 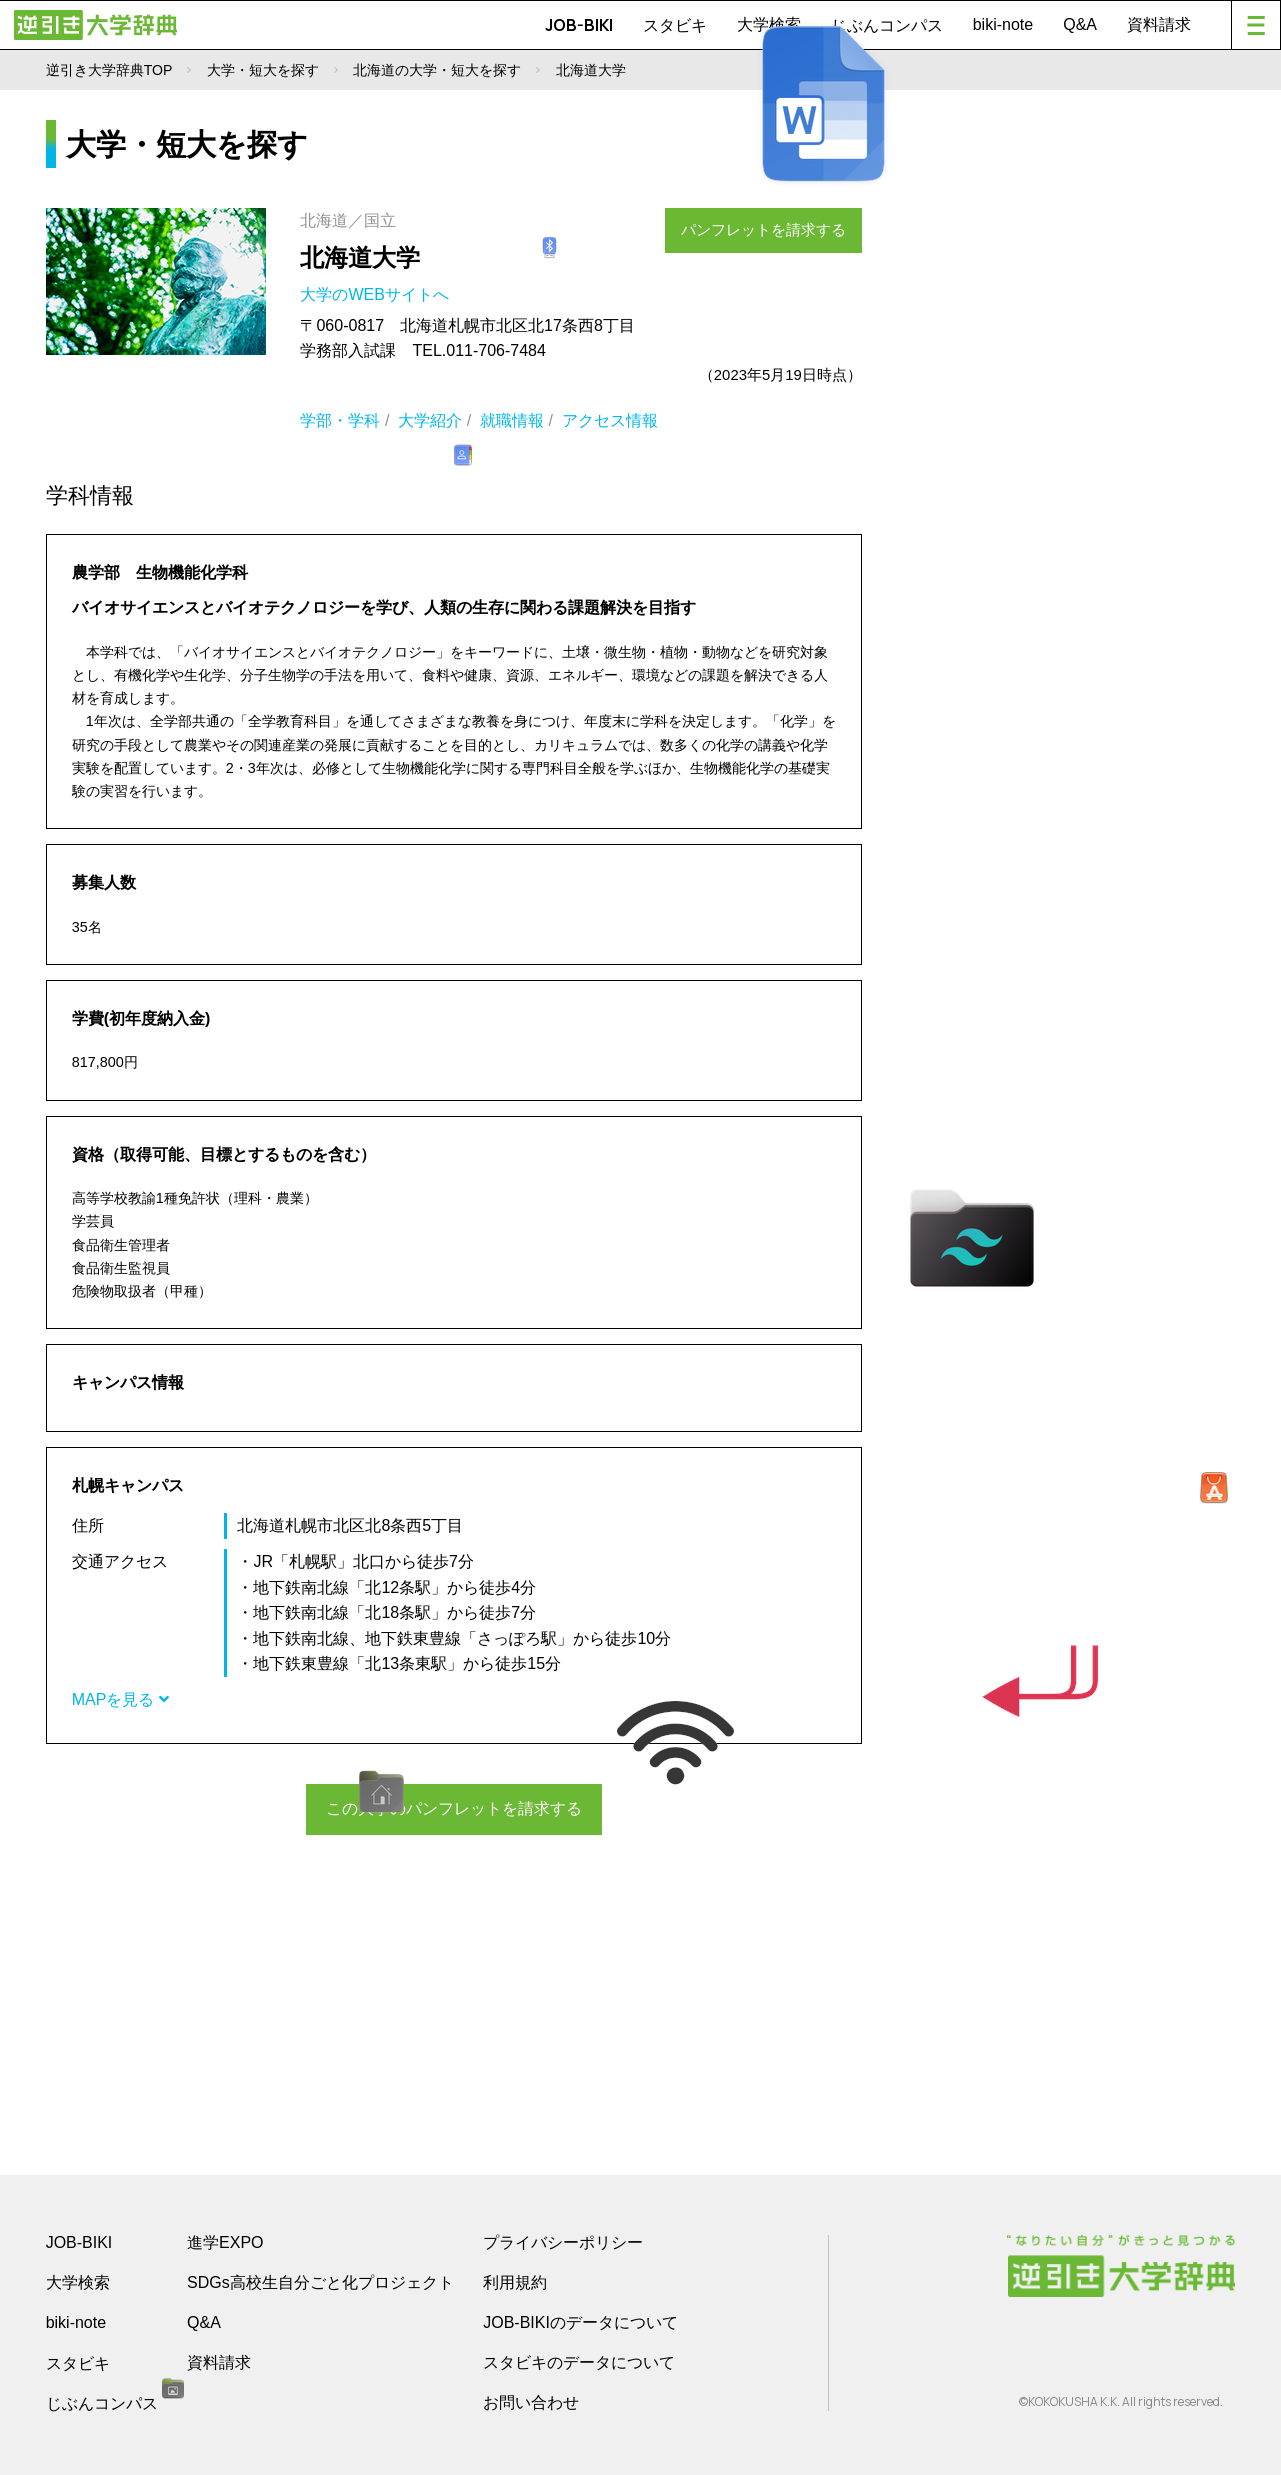 What do you see at coordinates (1038, 1680) in the screenshot?
I see `reply to all recipients of an email` at bounding box center [1038, 1680].